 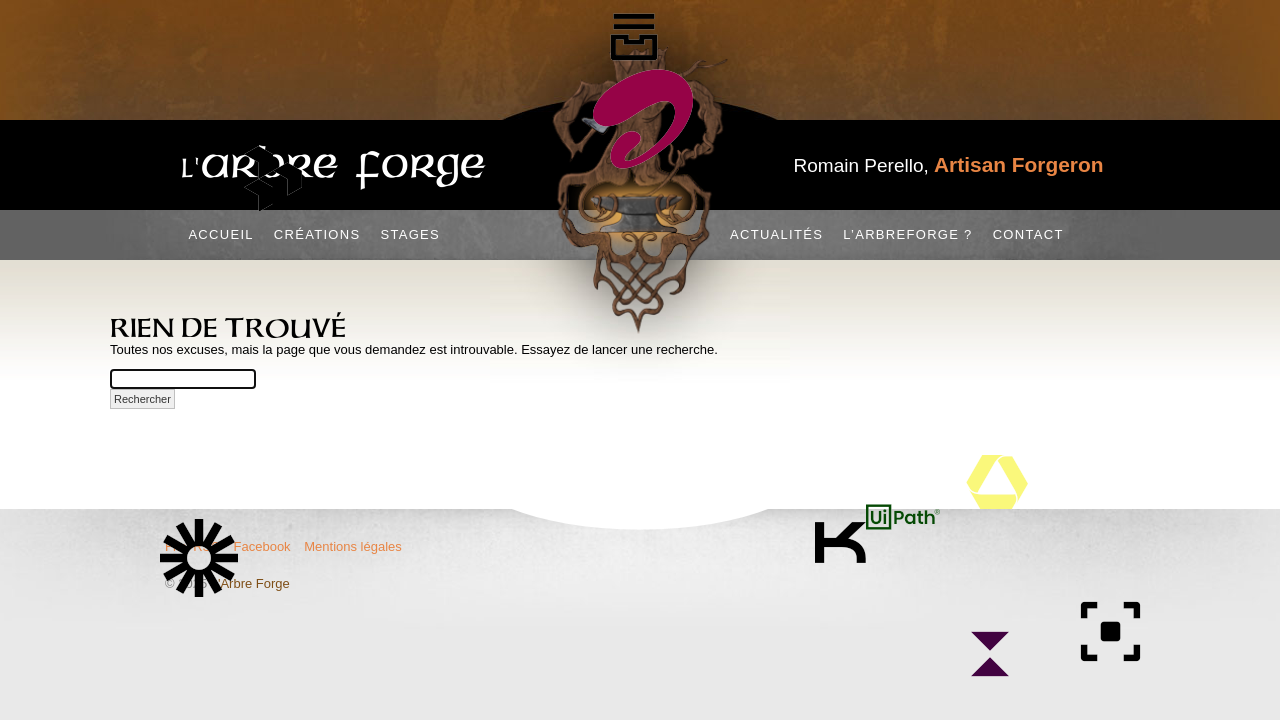 I want to click on open loom video messaging app, so click(x=199, y=558).